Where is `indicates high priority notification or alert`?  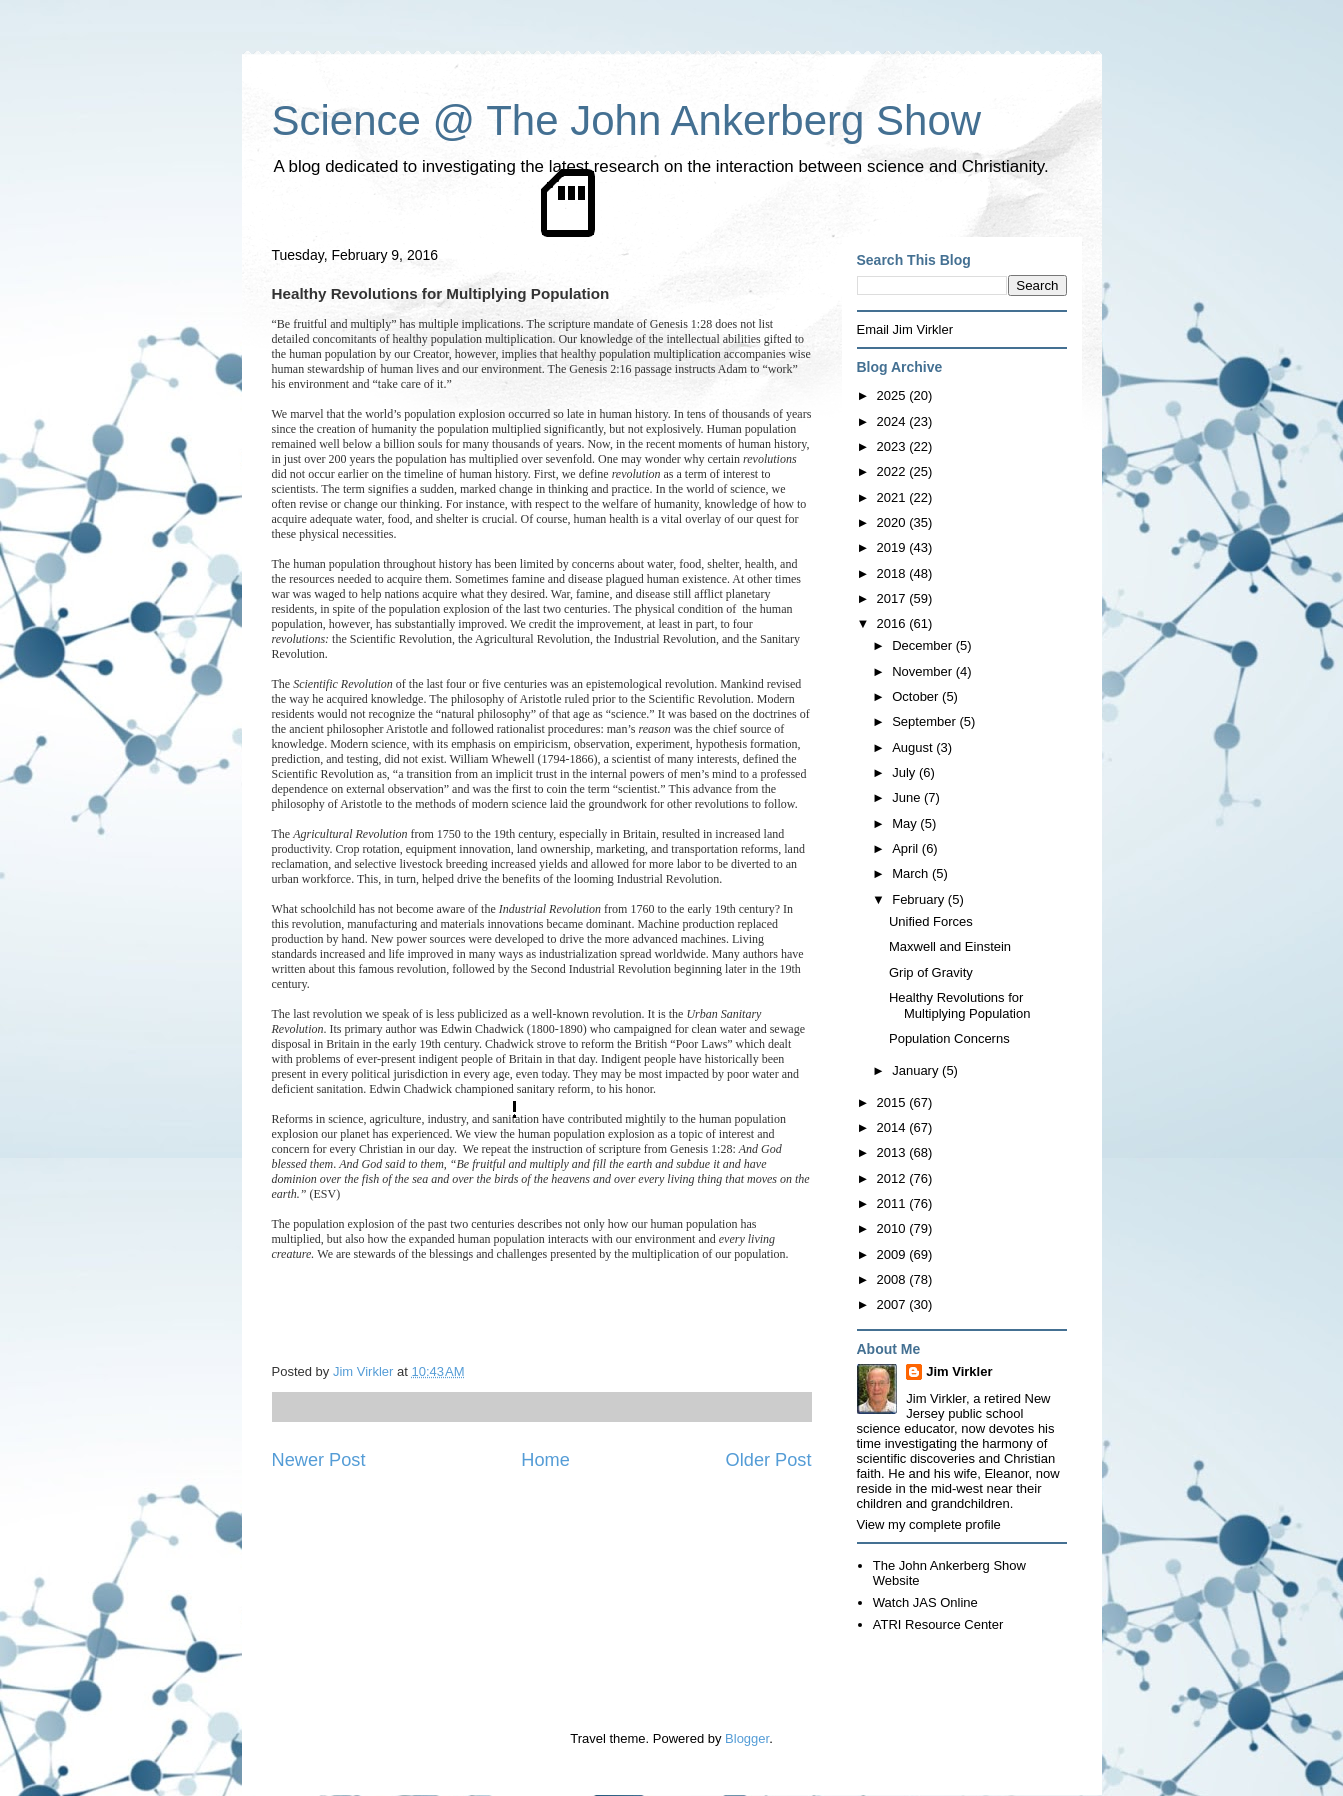
indicates high priority notification or alert is located at coordinates (514, 1109).